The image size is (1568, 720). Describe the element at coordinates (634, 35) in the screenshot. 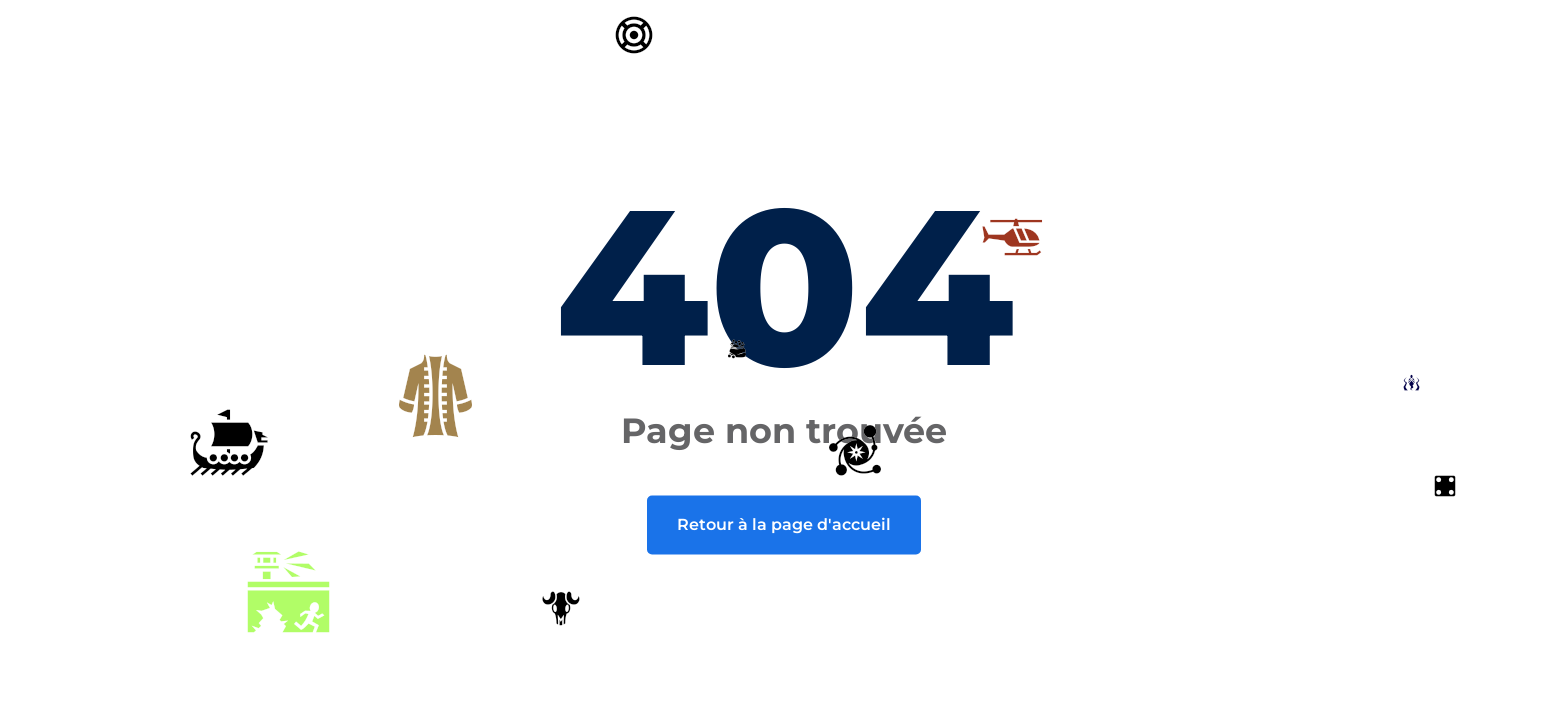

I see `target or focus indicator` at that location.